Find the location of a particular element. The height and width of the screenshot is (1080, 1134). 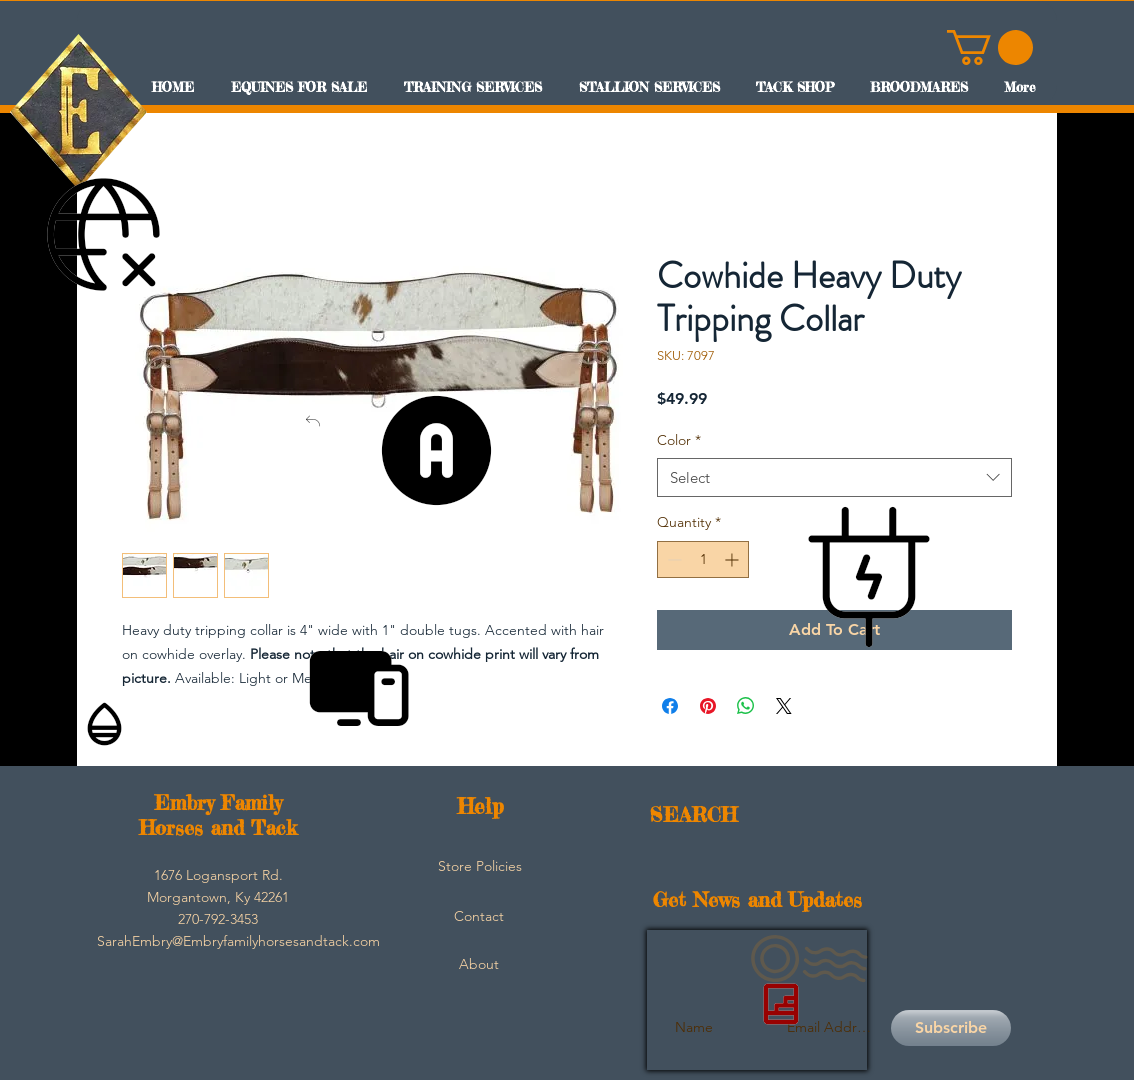

indicates partial fill level or half-full status is located at coordinates (104, 725).